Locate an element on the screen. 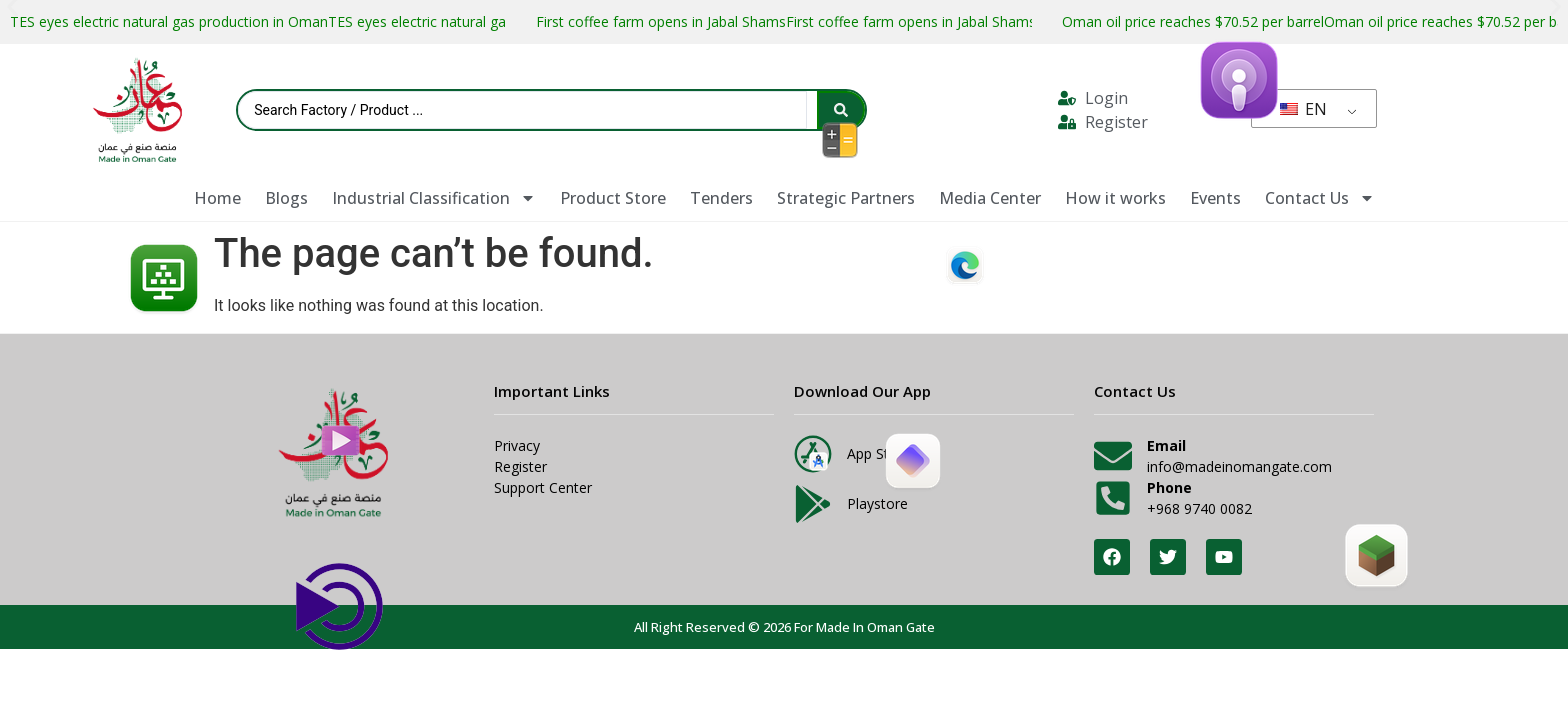 This screenshot has width=1568, height=720. open proton pass password manager is located at coordinates (913, 461).